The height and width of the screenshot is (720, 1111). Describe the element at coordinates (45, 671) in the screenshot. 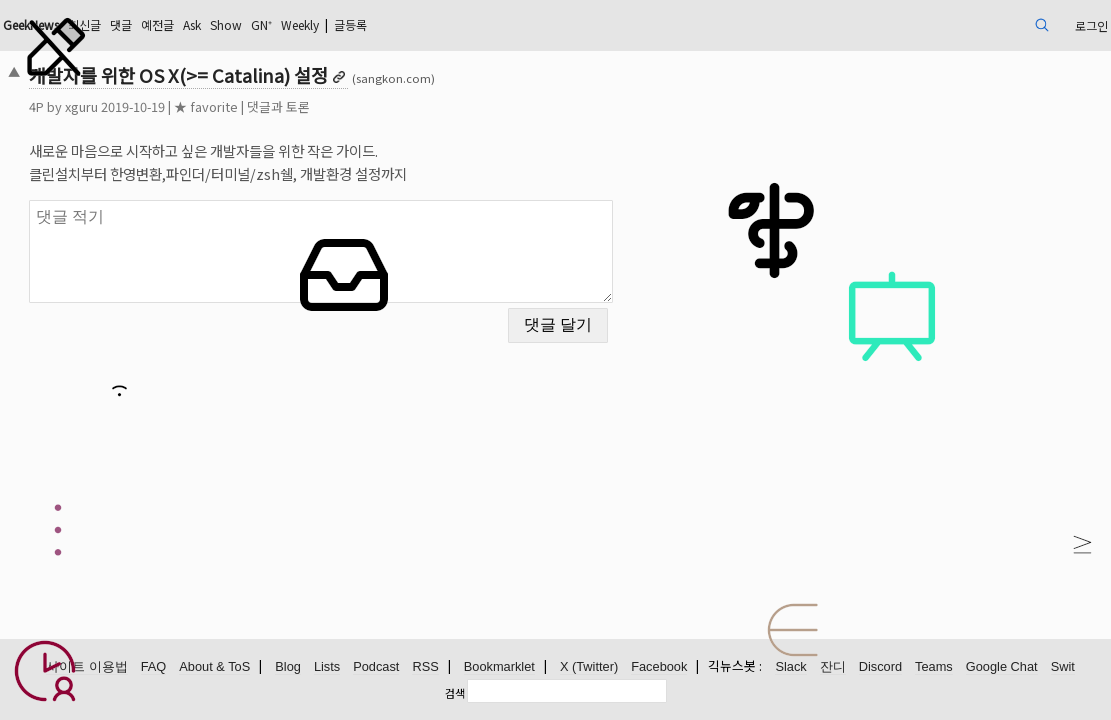

I see `view user's time or schedule` at that location.